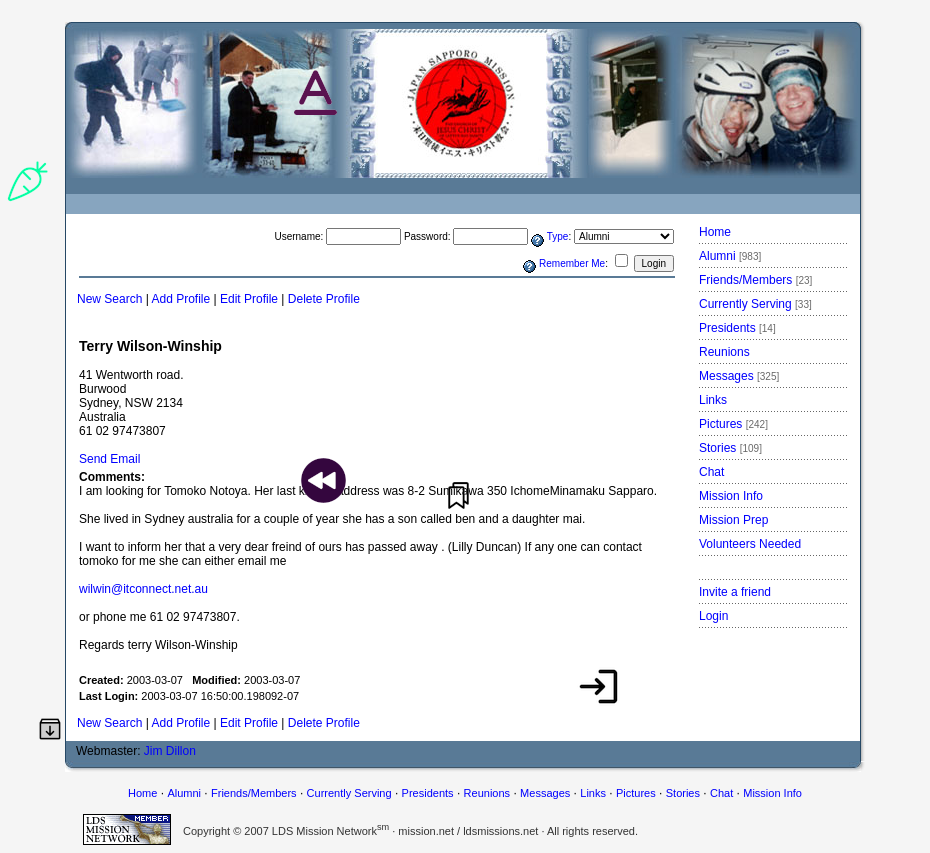 Image resolution: width=930 pixels, height=853 pixels. I want to click on download to storage or archive, so click(50, 729).